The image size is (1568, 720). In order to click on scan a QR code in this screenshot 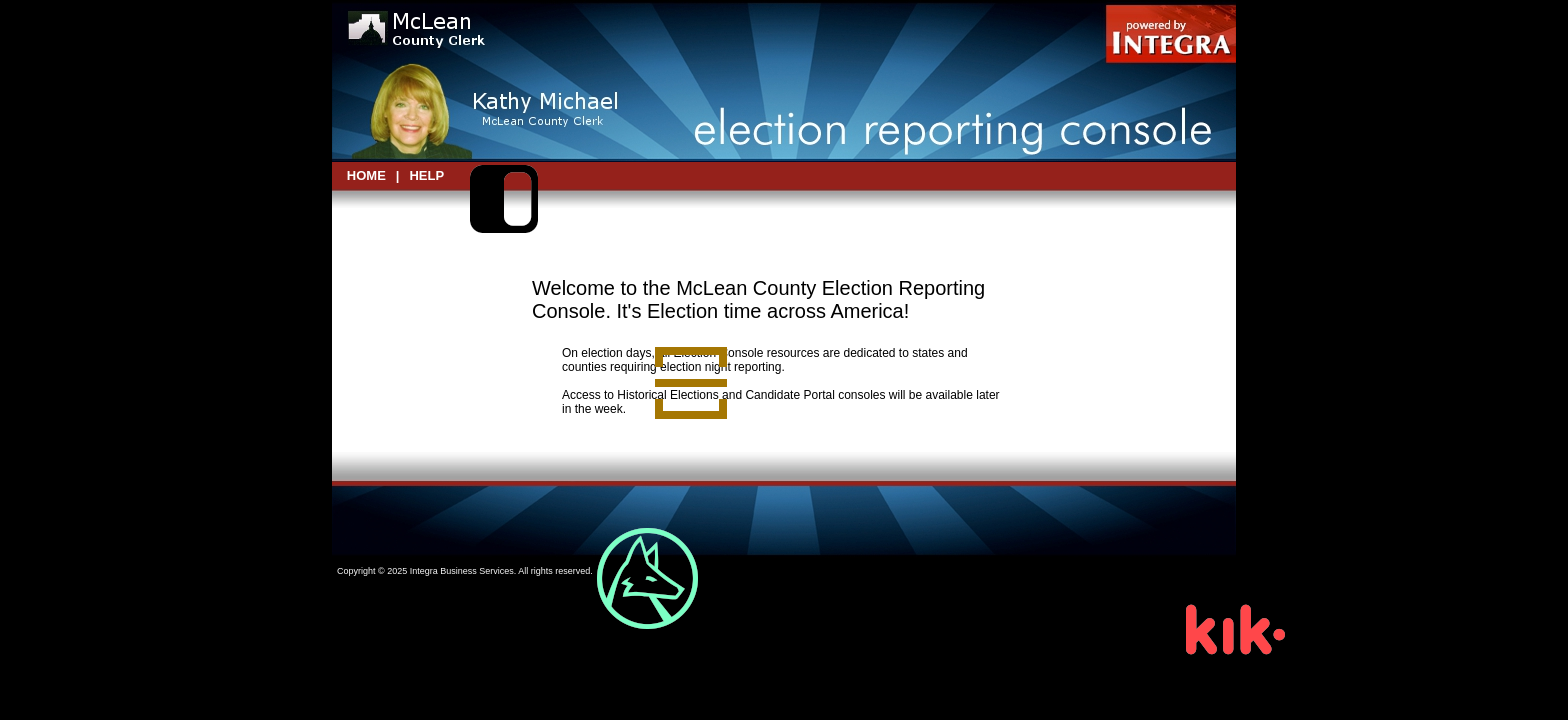, I will do `click(691, 383)`.